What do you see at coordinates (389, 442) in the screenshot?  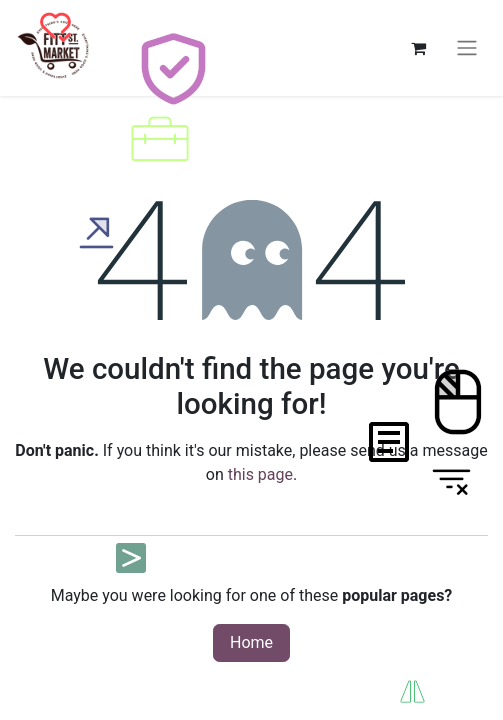 I see `view article or document` at bounding box center [389, 442].